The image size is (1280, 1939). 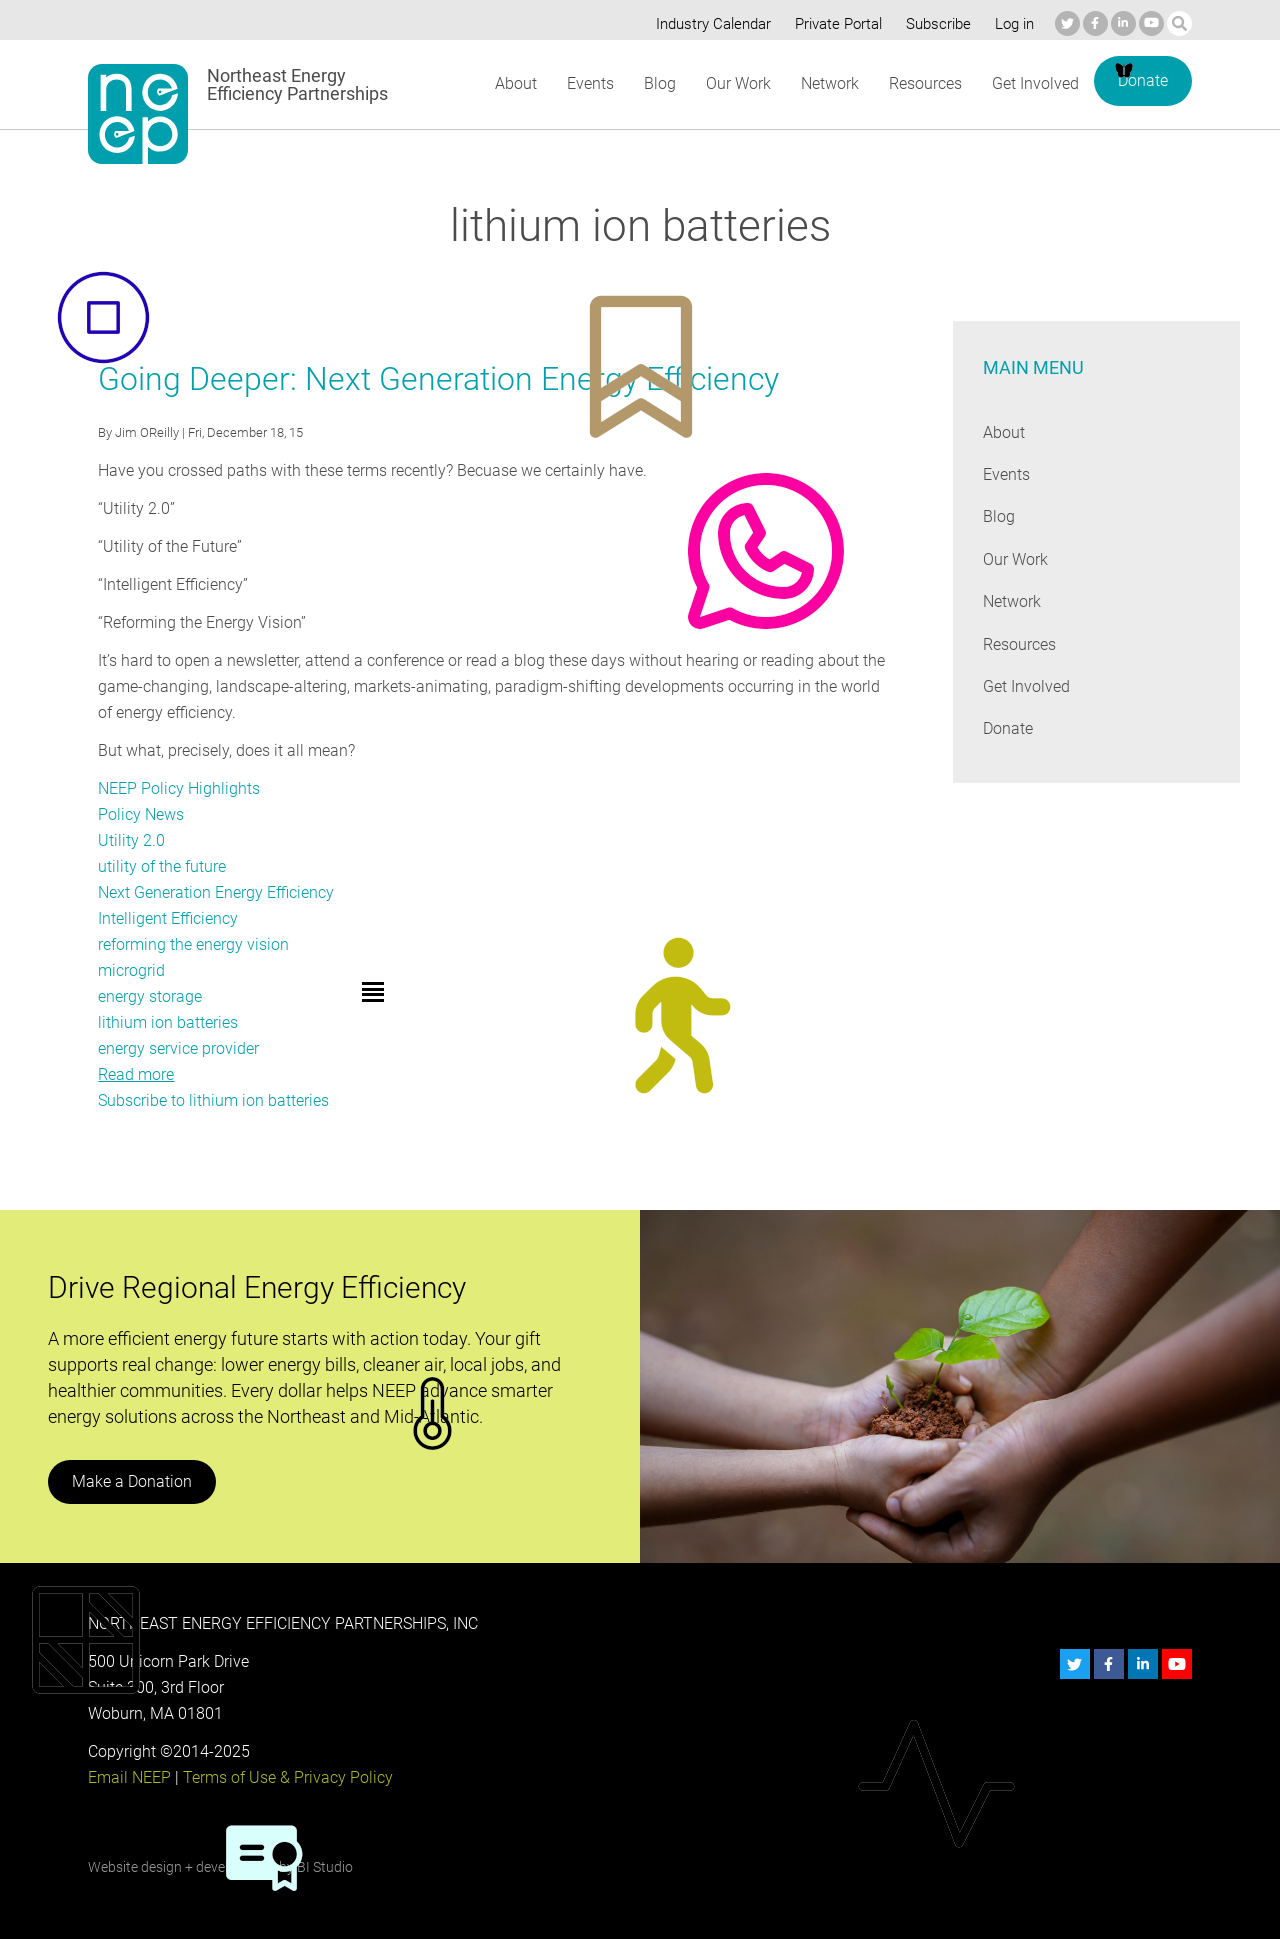 What do you see at coordinates (103, 317) in the screenshot?
I see `stop media playback` at bounding box center [103, 317].